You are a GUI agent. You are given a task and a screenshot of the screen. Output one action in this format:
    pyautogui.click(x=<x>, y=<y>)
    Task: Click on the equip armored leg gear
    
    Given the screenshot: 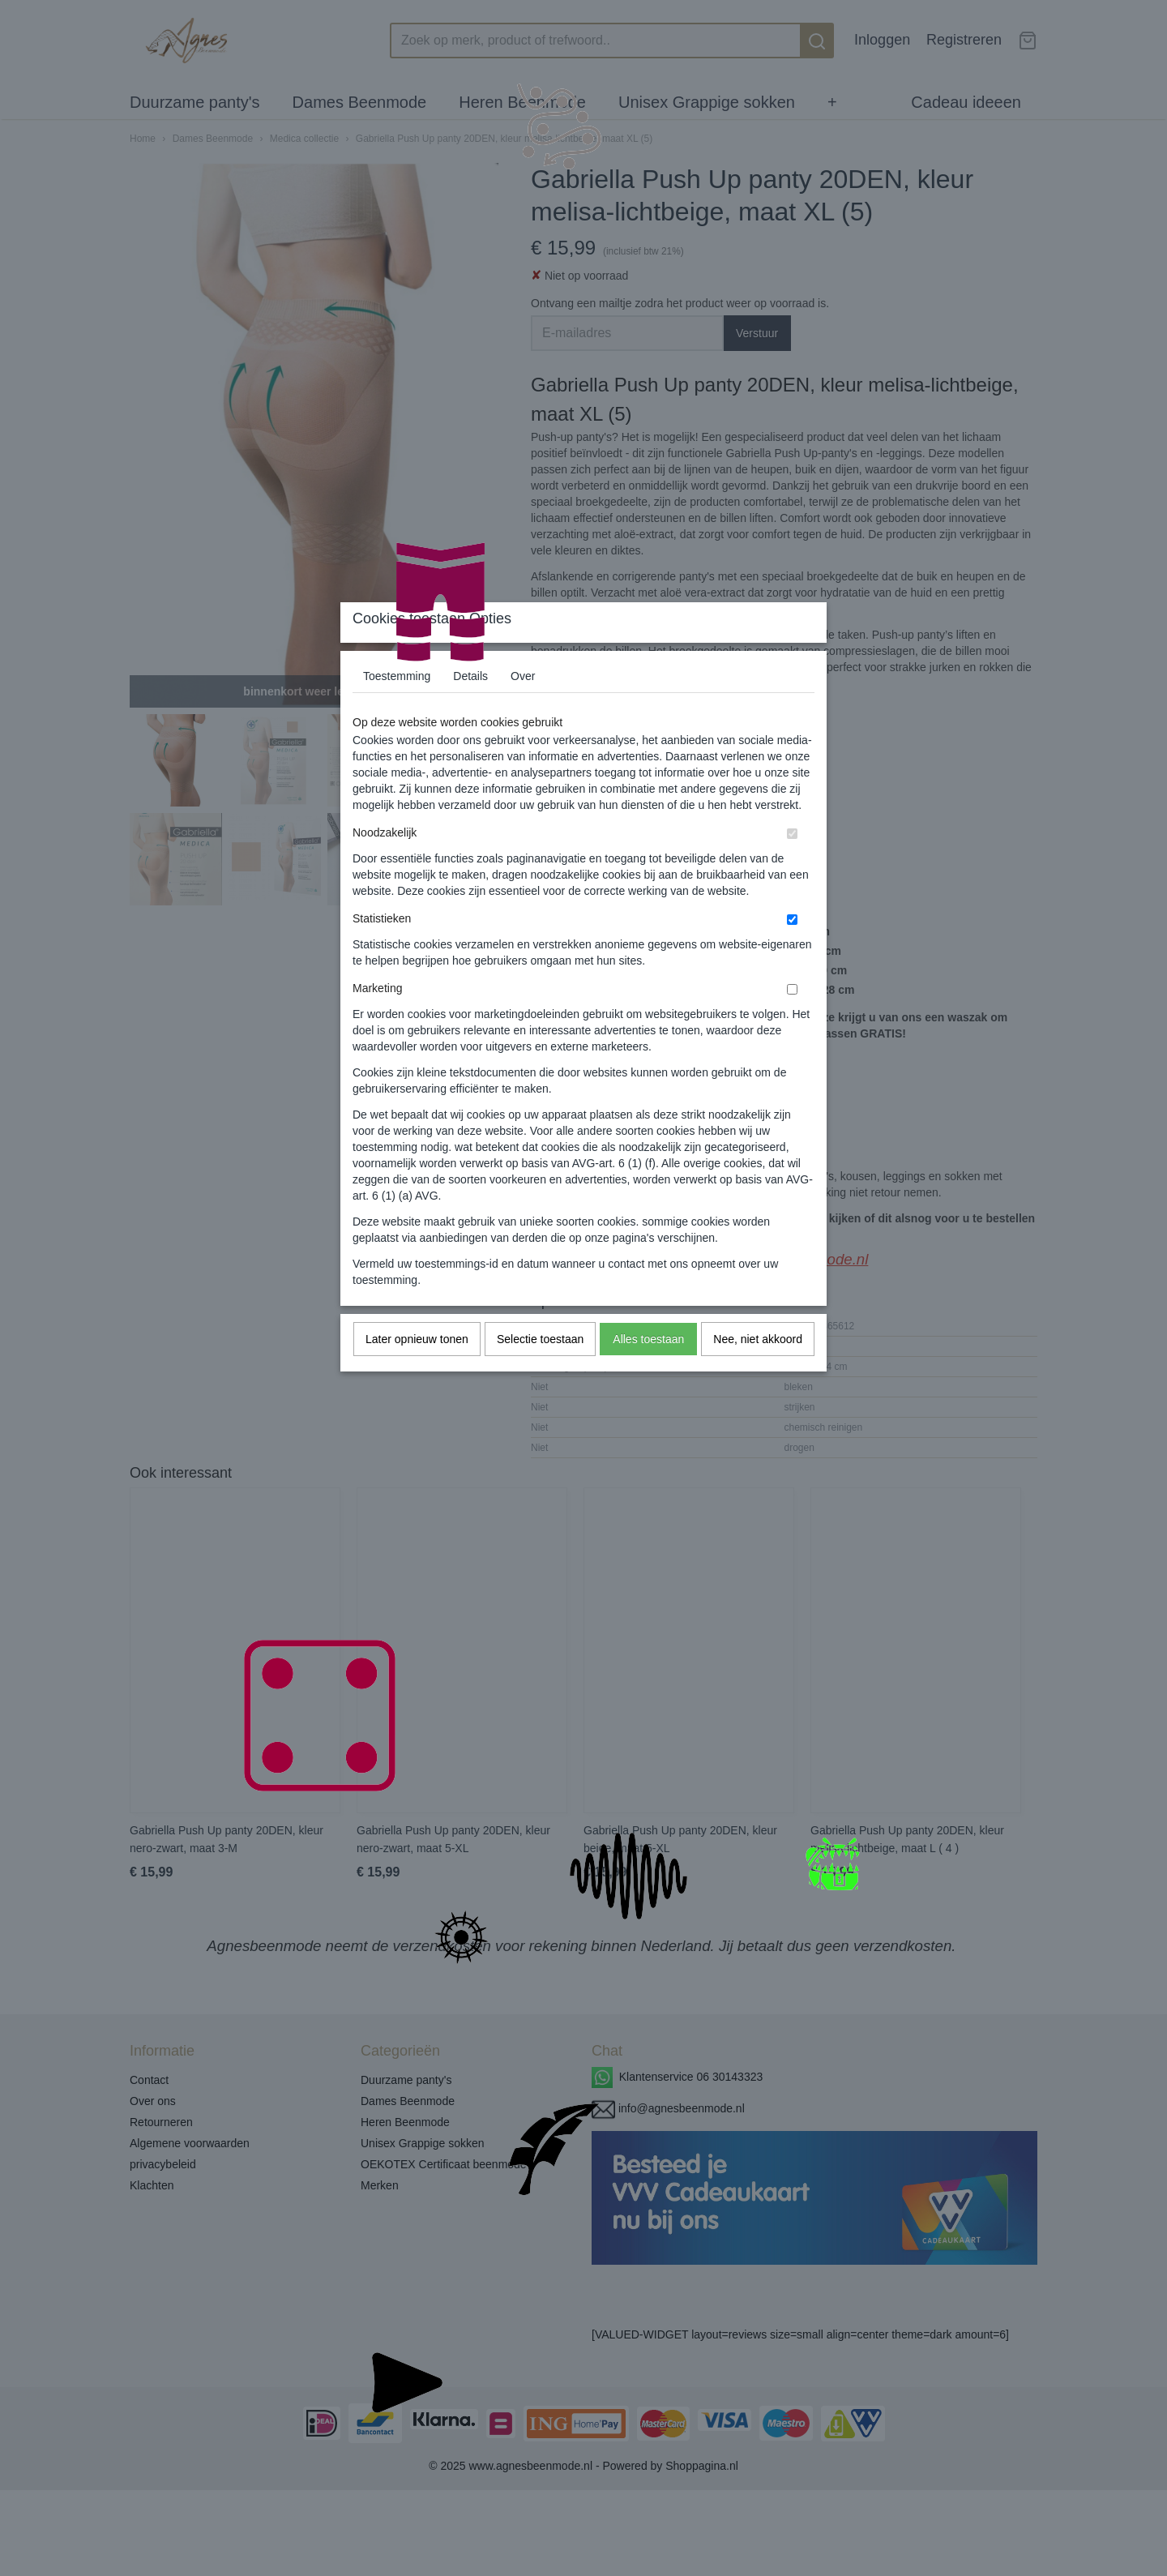 What is the action you would take?
    pyautogui.click(x=440, y=601)
    